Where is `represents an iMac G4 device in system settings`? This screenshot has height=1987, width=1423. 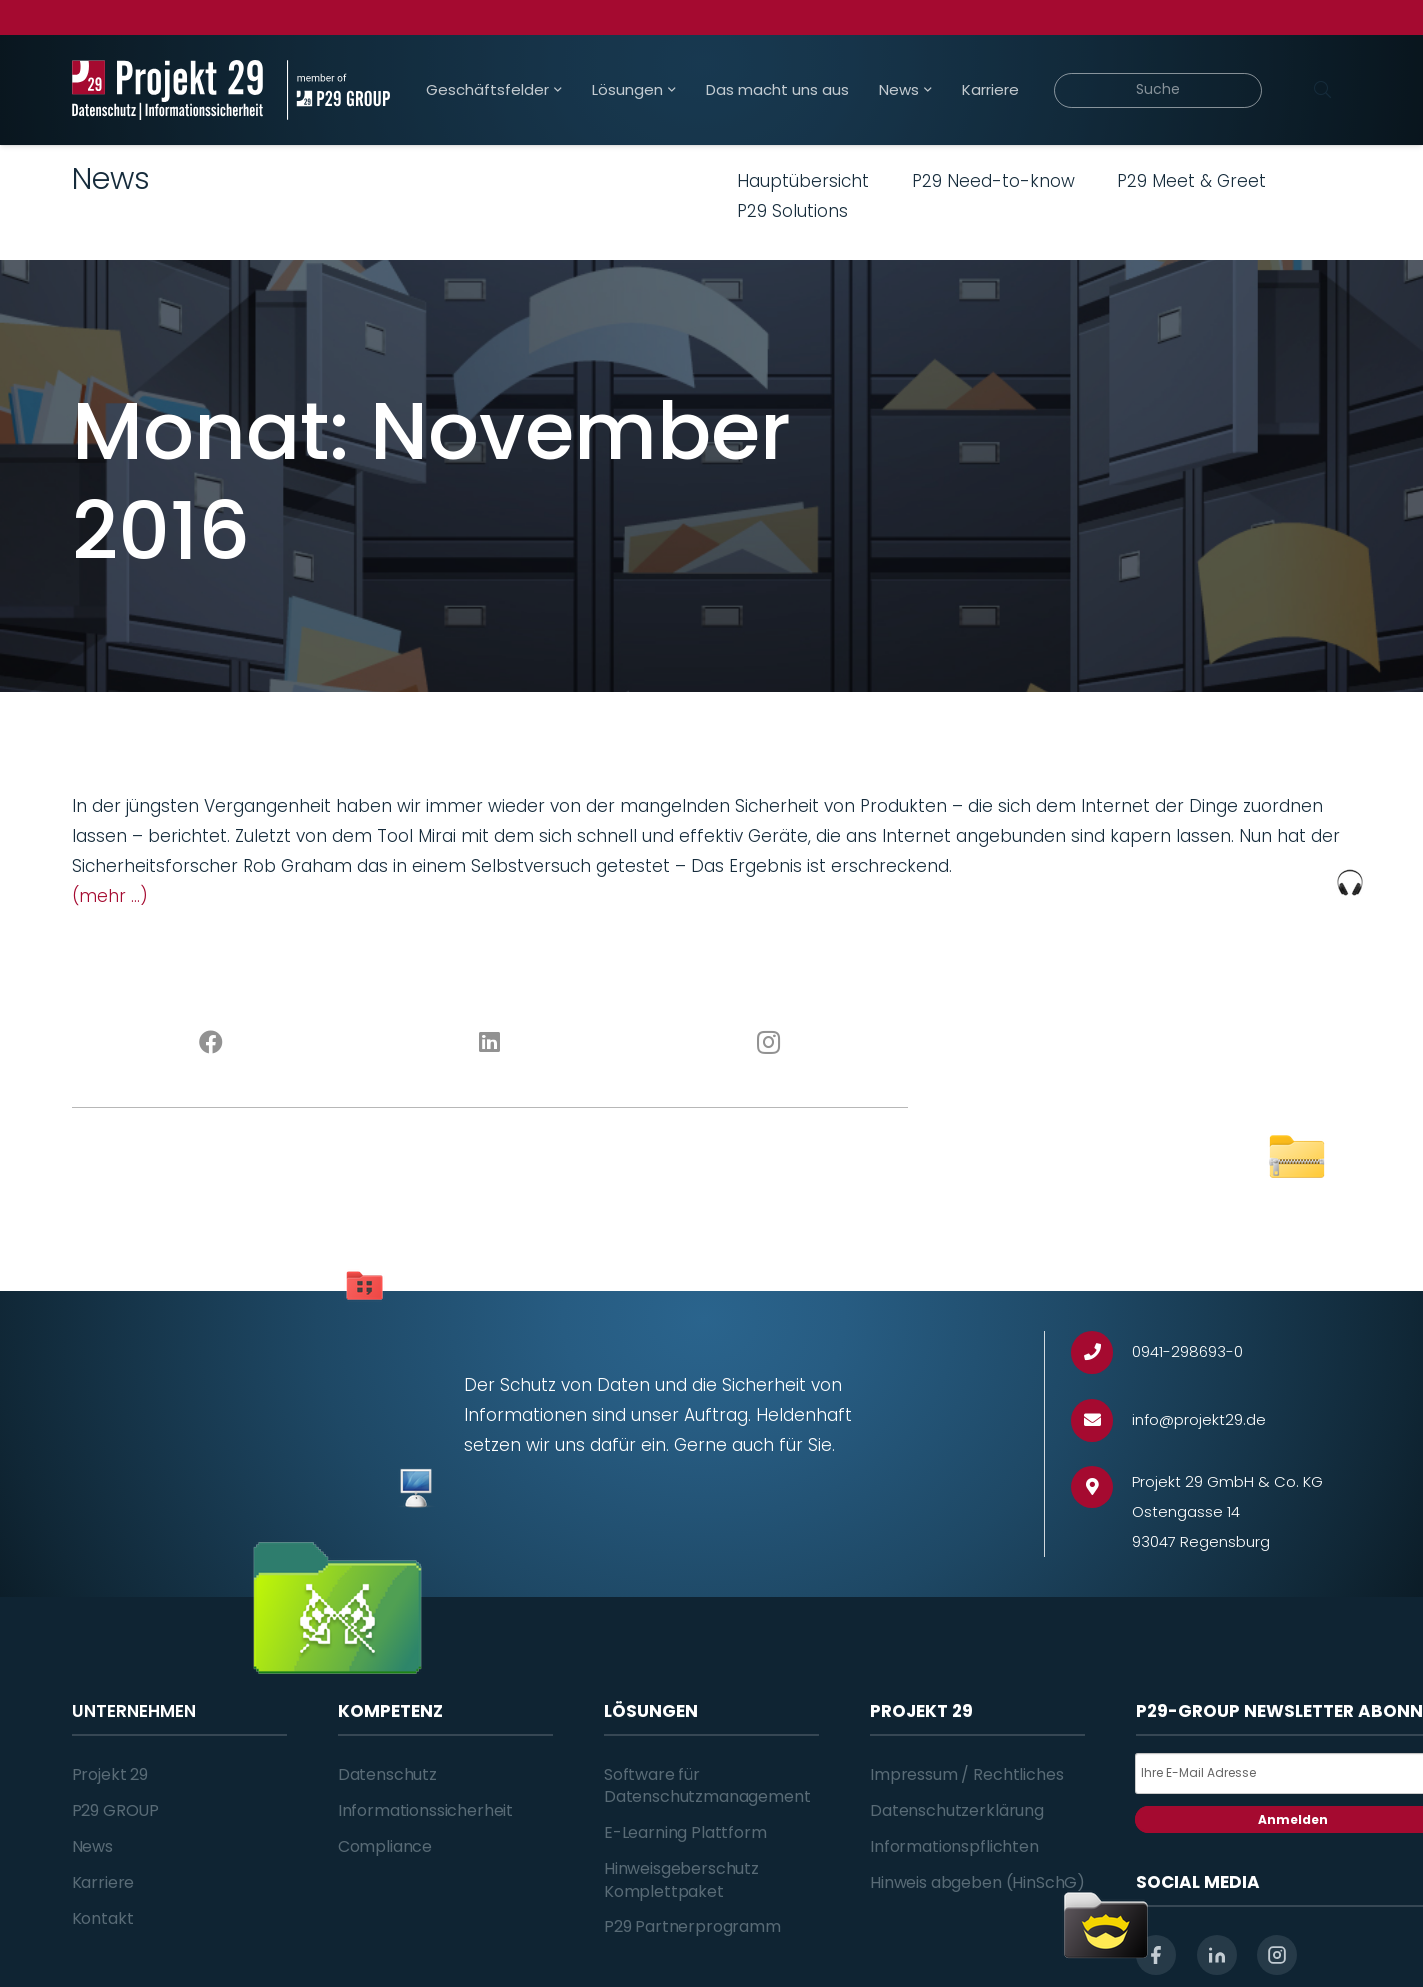
represents an iMac G4 device in system settings is located at coordinates (416, 1486).